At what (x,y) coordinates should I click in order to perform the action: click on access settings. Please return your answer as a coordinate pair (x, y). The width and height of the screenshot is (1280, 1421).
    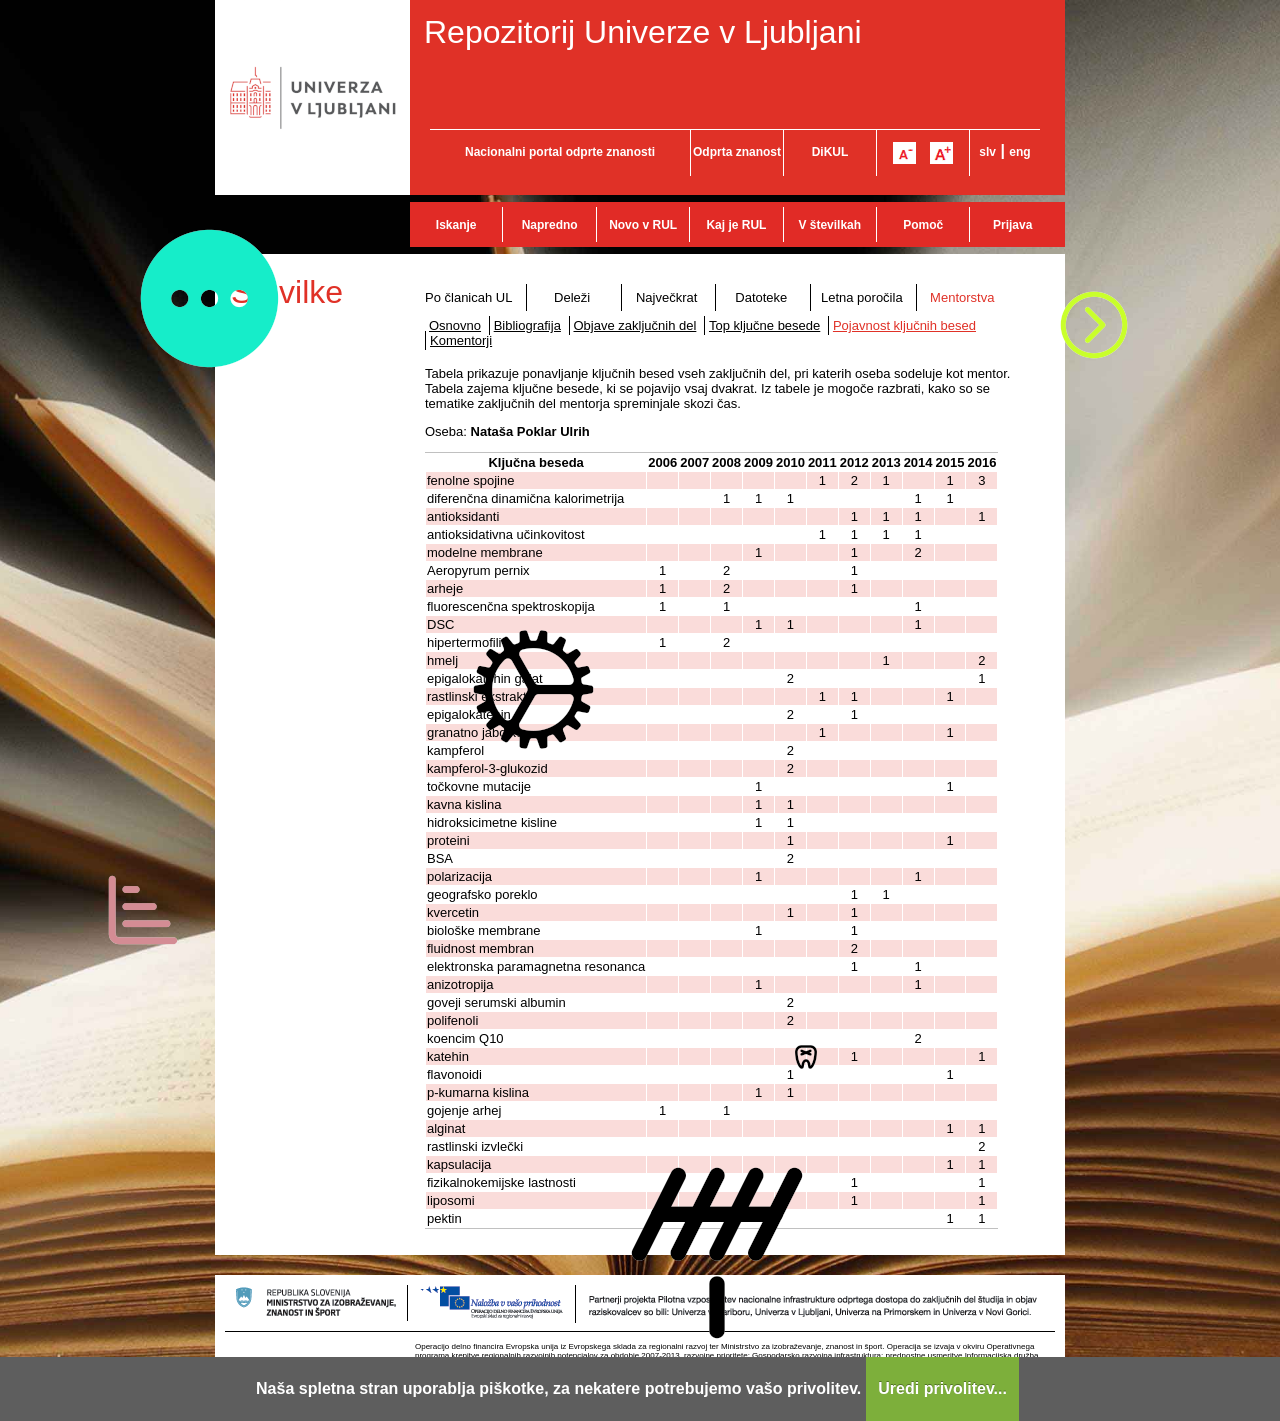
    Looking at the image, I should click on (533, 689).